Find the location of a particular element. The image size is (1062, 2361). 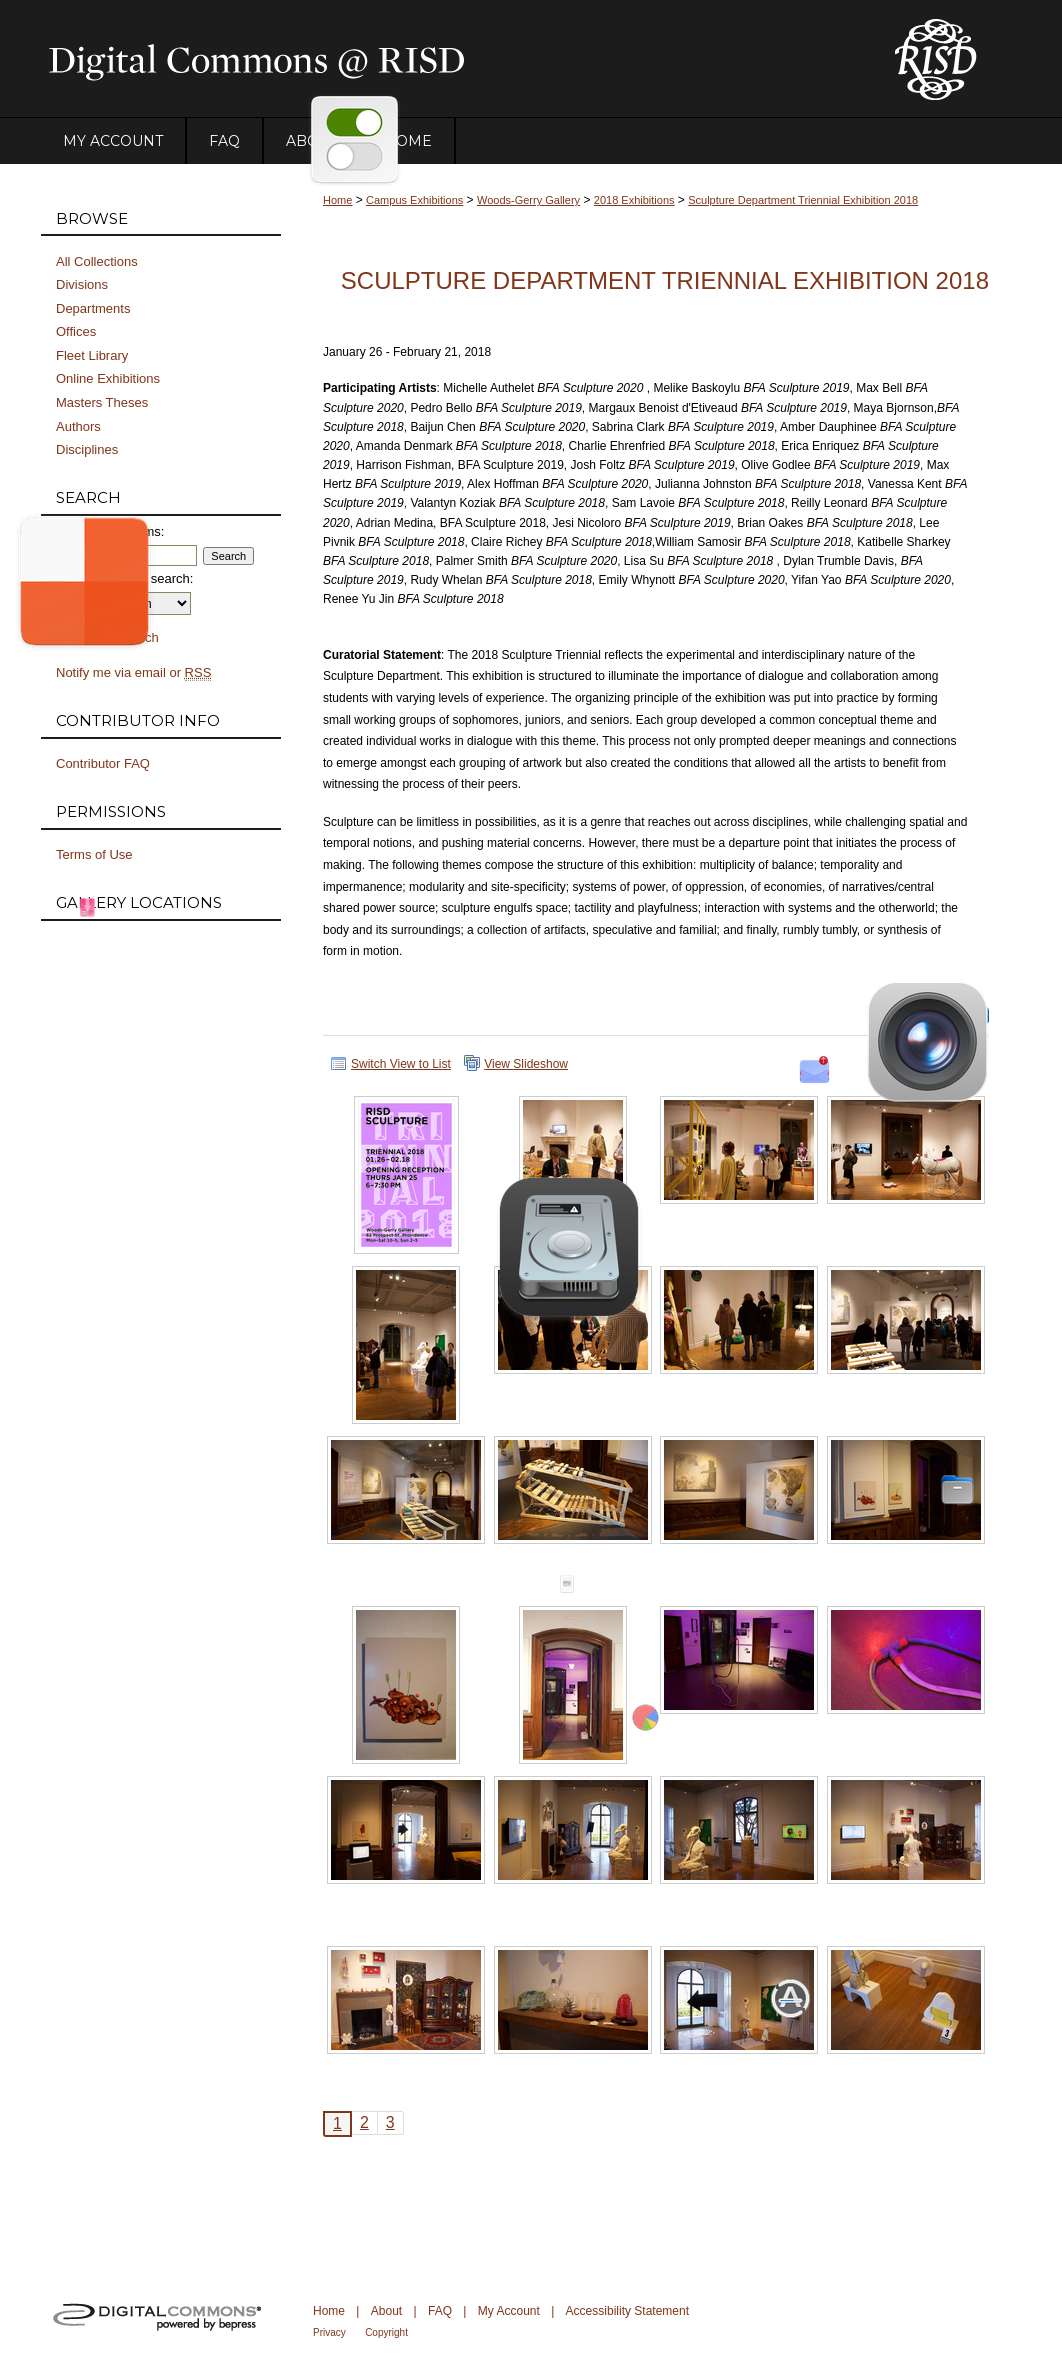

send an email or message is located at coordinates (814, 1071).